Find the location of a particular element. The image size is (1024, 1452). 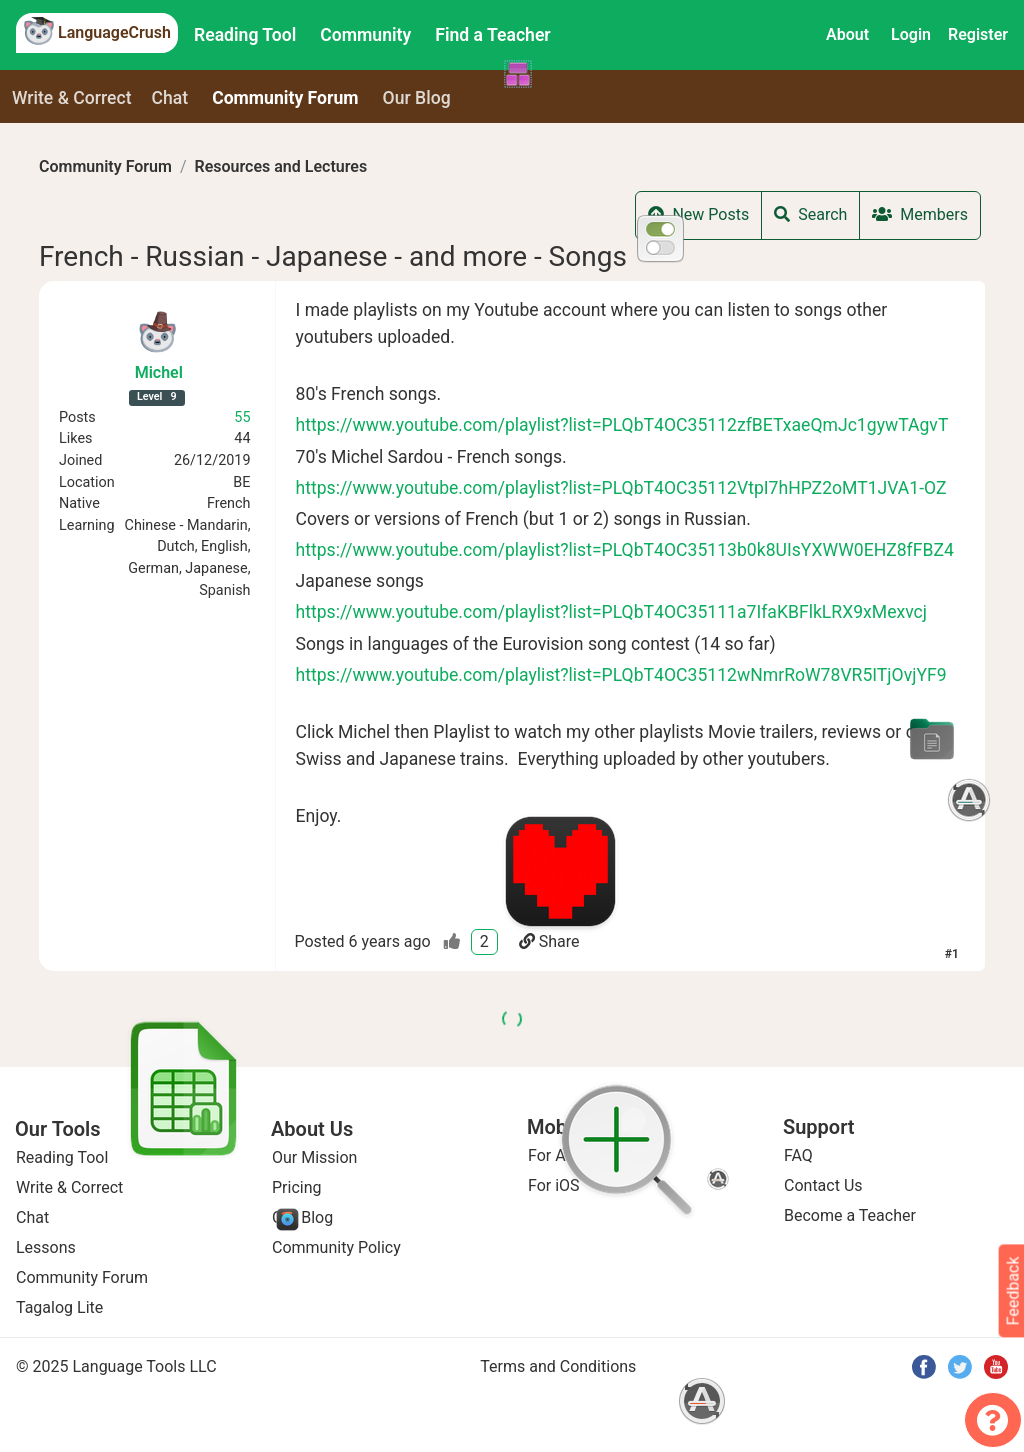

zoom to fit content within the visible area is located at coordinates (625, 1148).